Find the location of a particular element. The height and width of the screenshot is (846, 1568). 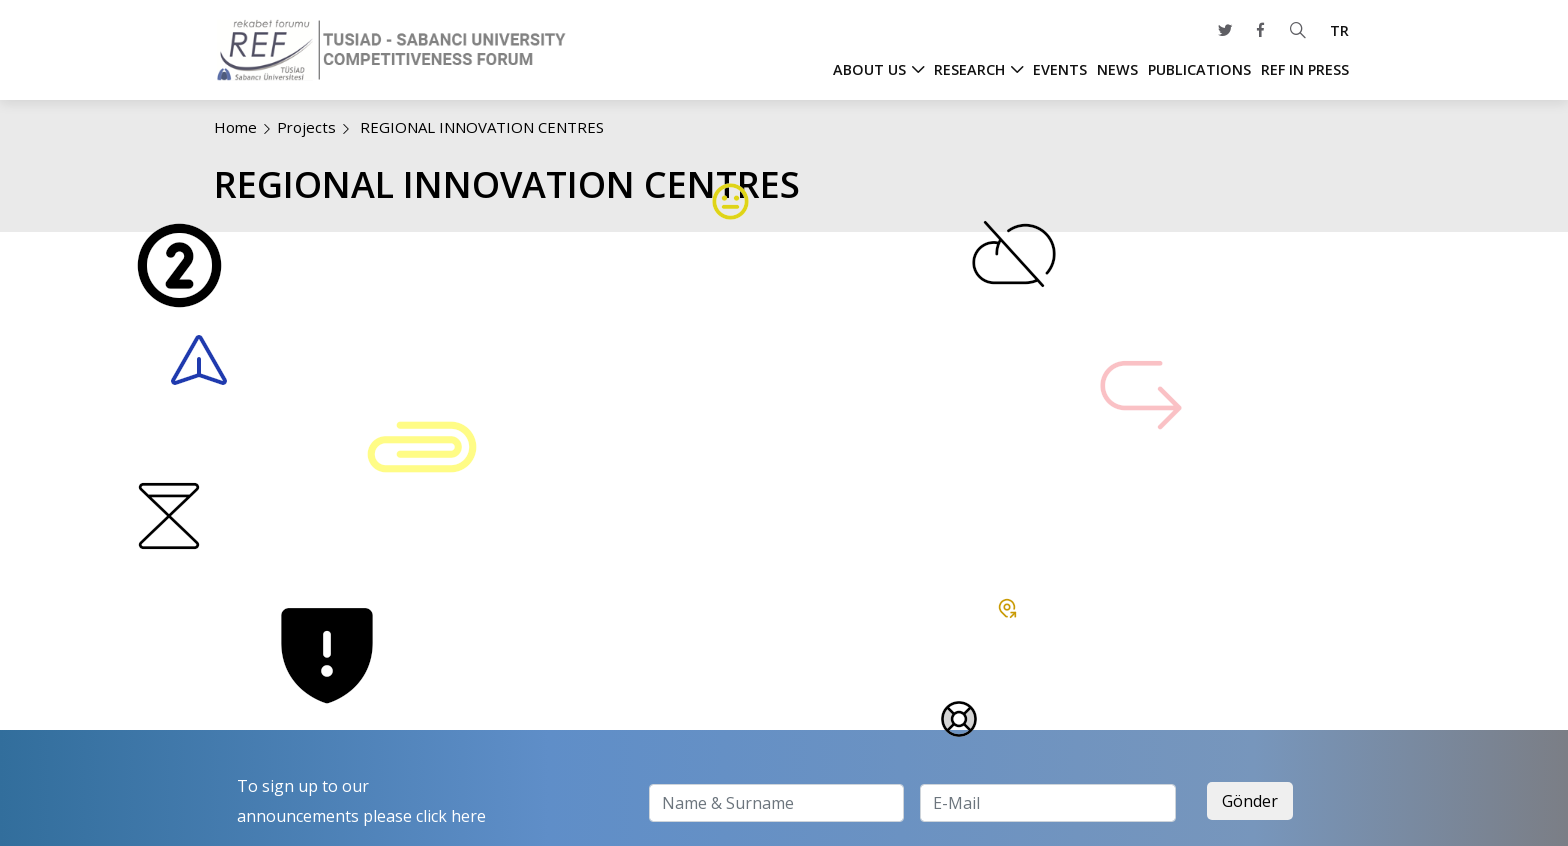

share a location with others is located at coordinates (1007, 608).